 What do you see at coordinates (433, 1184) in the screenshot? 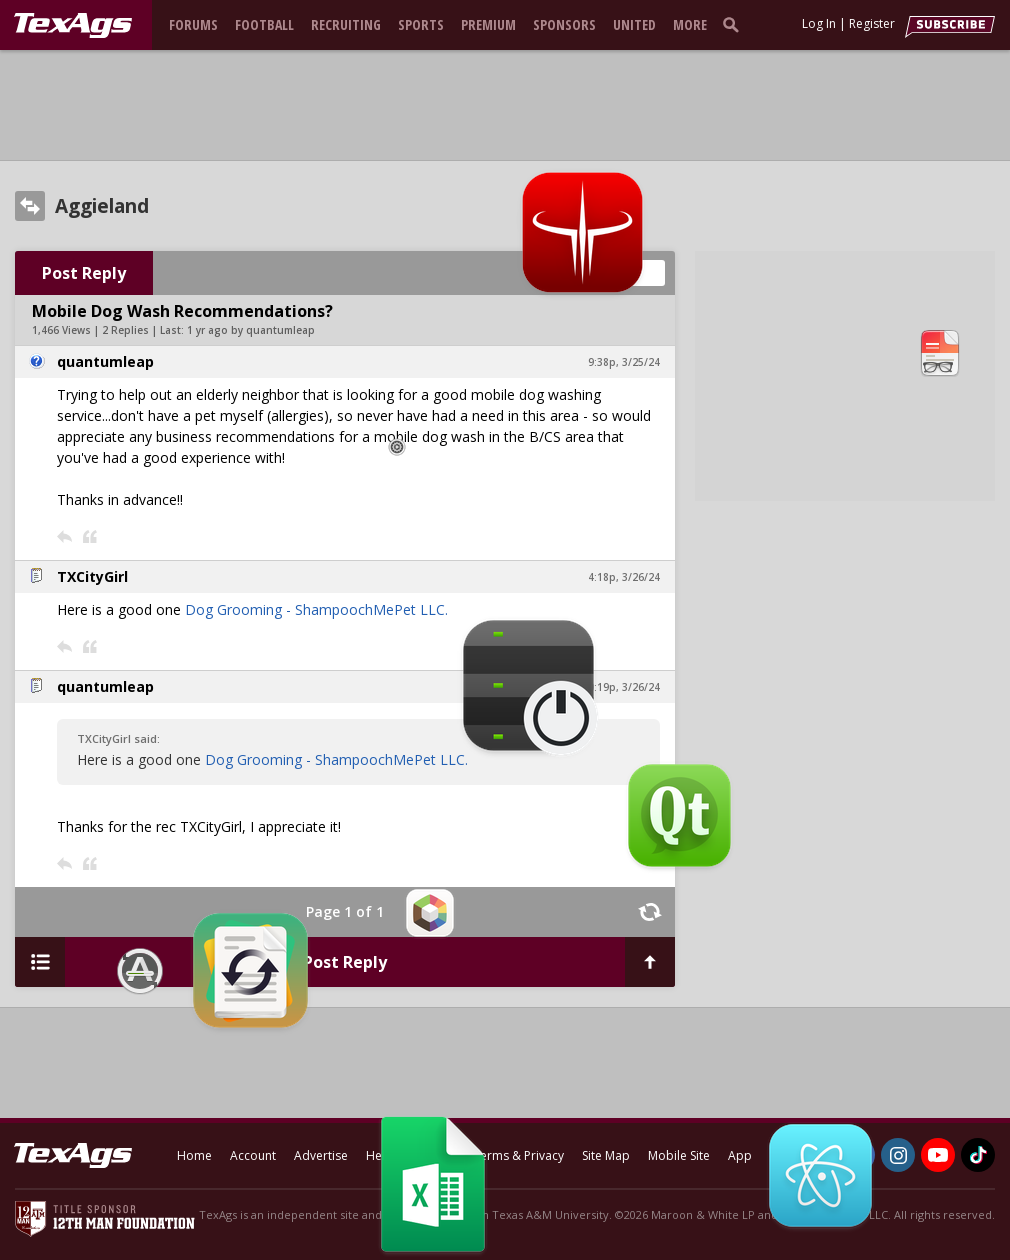
I see `open a Microsoft Excel spreadsheet file` at bounding box center [433, 1184].